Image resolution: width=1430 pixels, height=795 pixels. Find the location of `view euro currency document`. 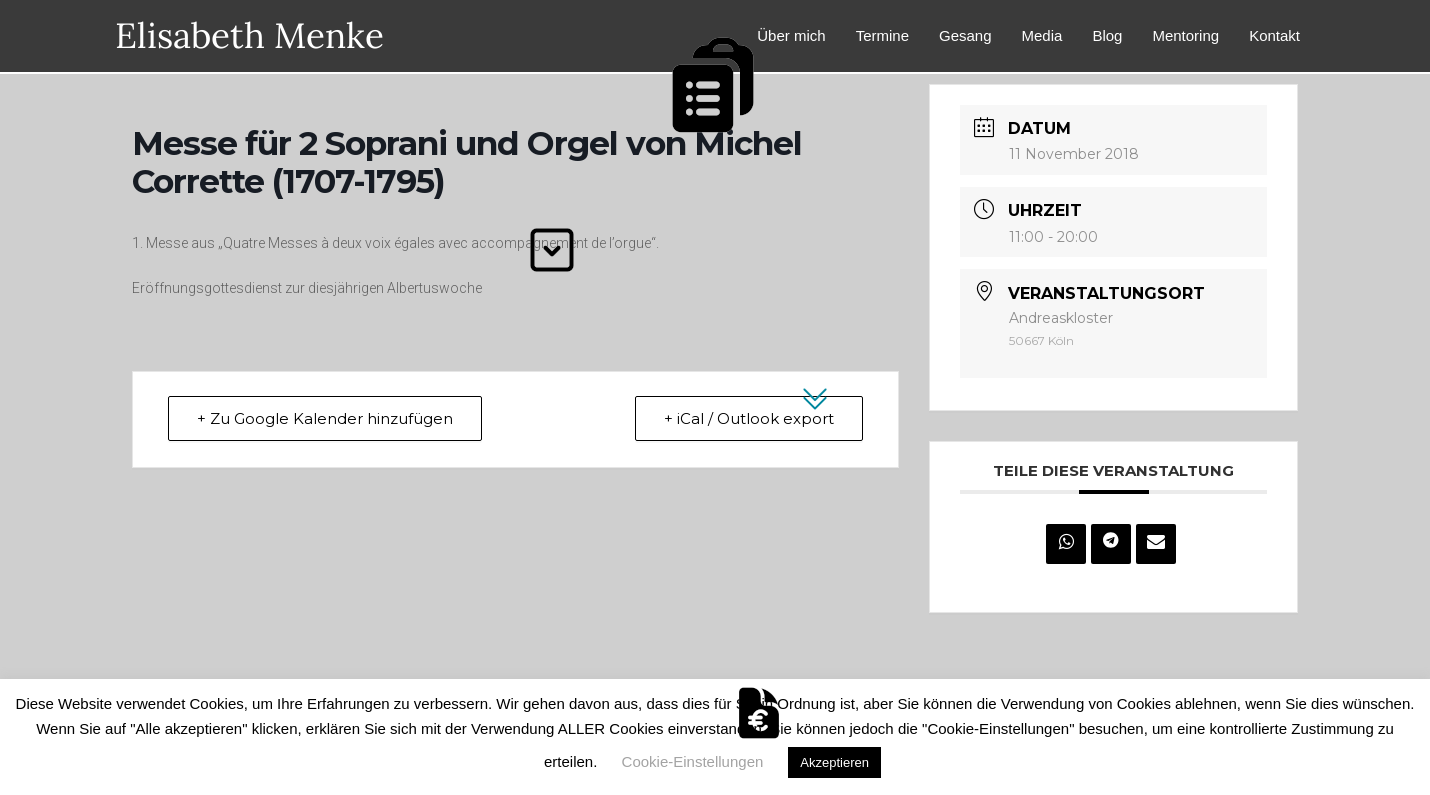

view euro currency document is located at coordinates (759, 713).